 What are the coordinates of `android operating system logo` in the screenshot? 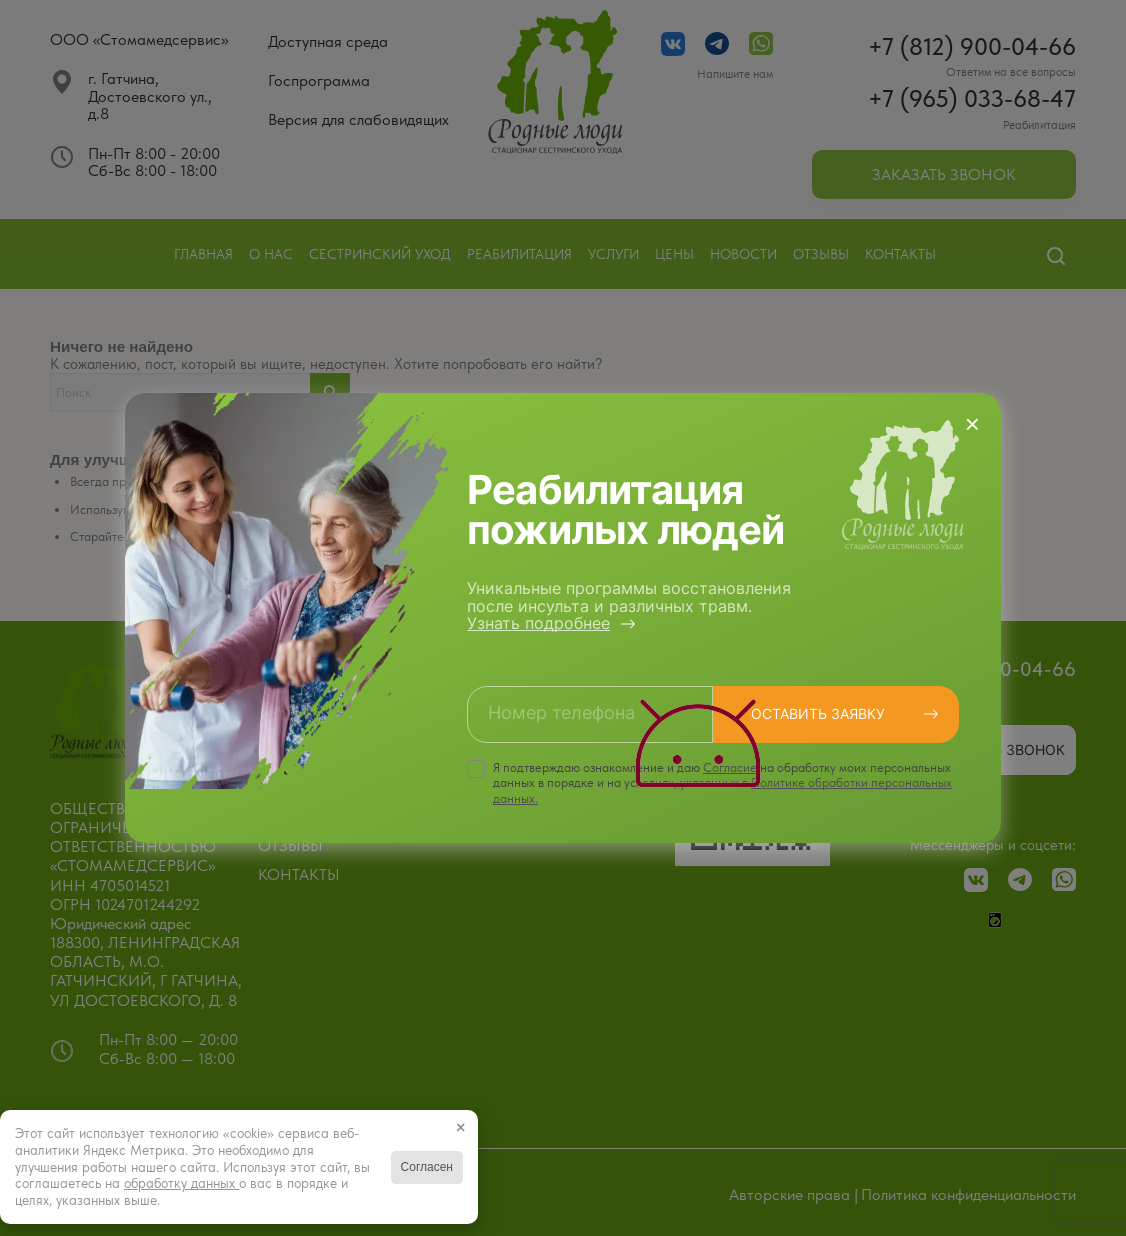 It's located at (698, 748).